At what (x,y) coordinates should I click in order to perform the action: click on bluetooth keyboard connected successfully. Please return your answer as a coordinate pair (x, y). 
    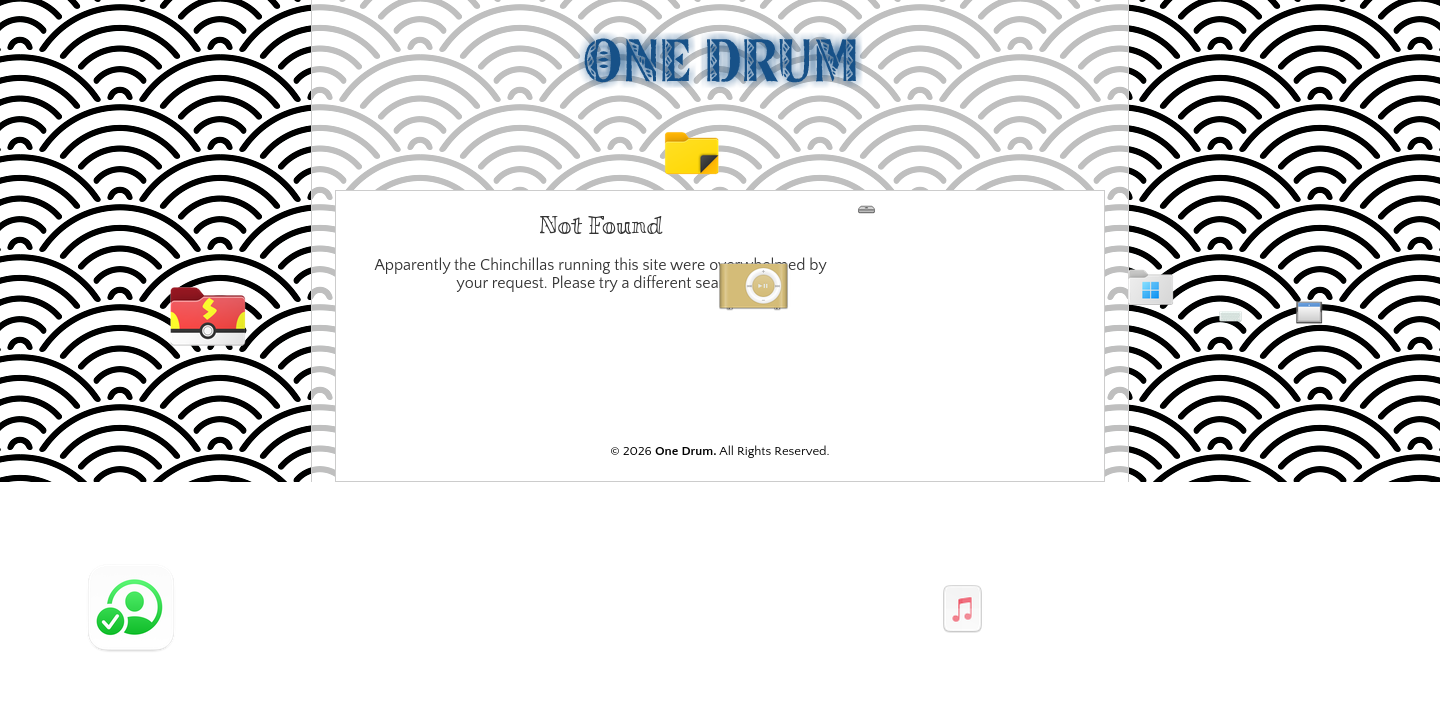
    Looking at the image, I should click on (1230, 316).